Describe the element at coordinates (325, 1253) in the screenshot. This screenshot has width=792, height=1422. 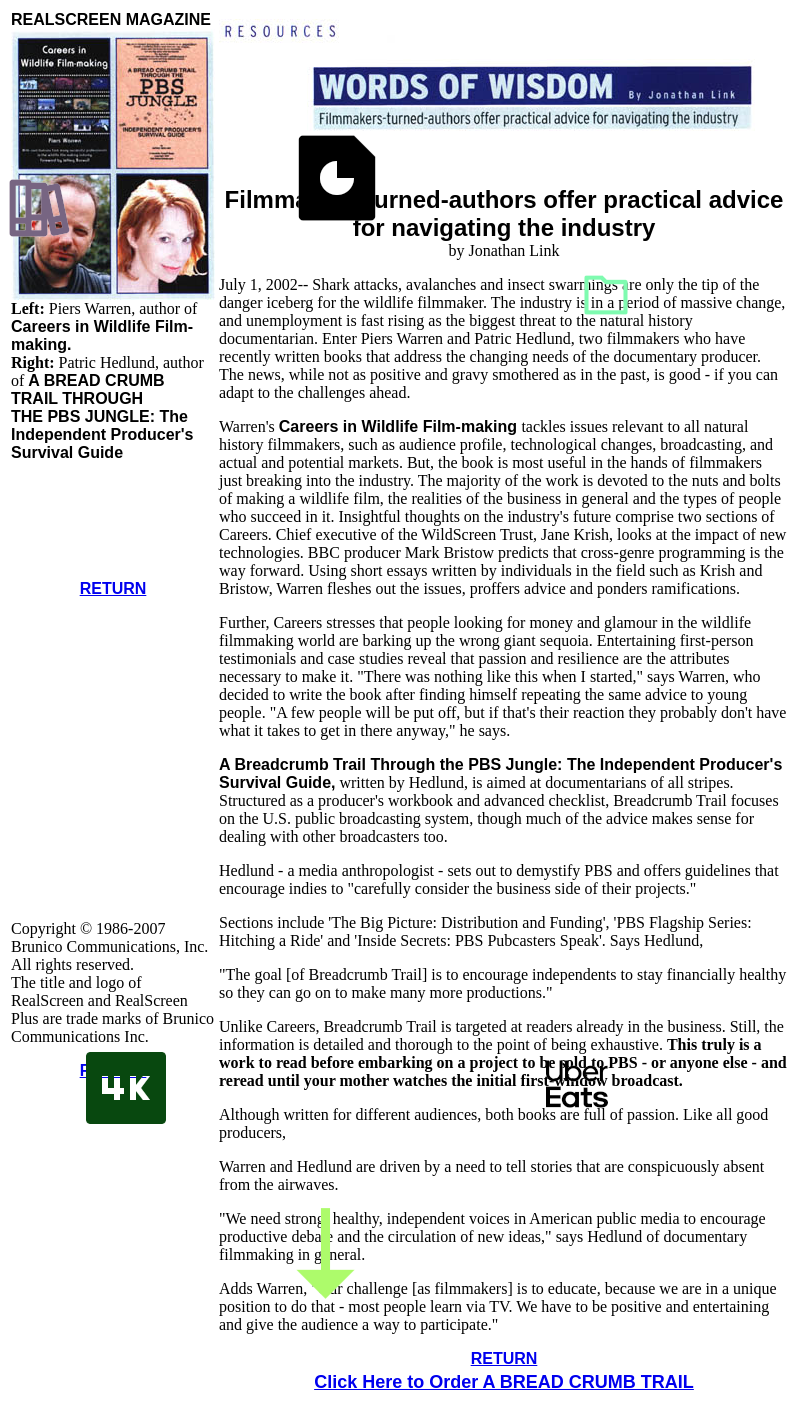
I see `scroll down or view more content` at that location.